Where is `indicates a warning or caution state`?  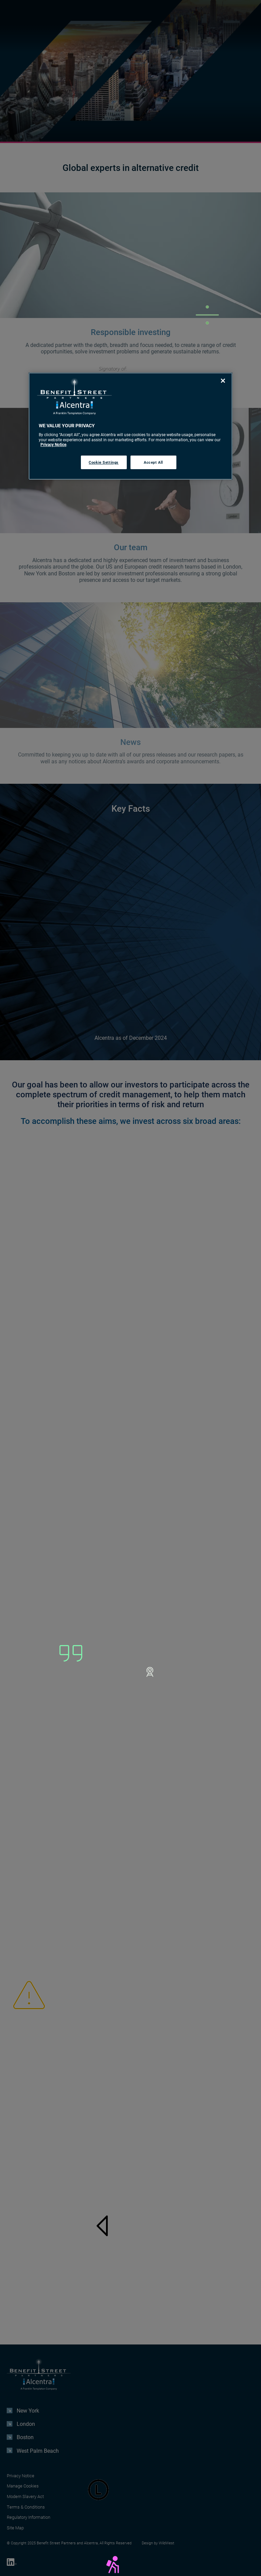 indicates a warning or caution state is located at coordinates (29, 1995).